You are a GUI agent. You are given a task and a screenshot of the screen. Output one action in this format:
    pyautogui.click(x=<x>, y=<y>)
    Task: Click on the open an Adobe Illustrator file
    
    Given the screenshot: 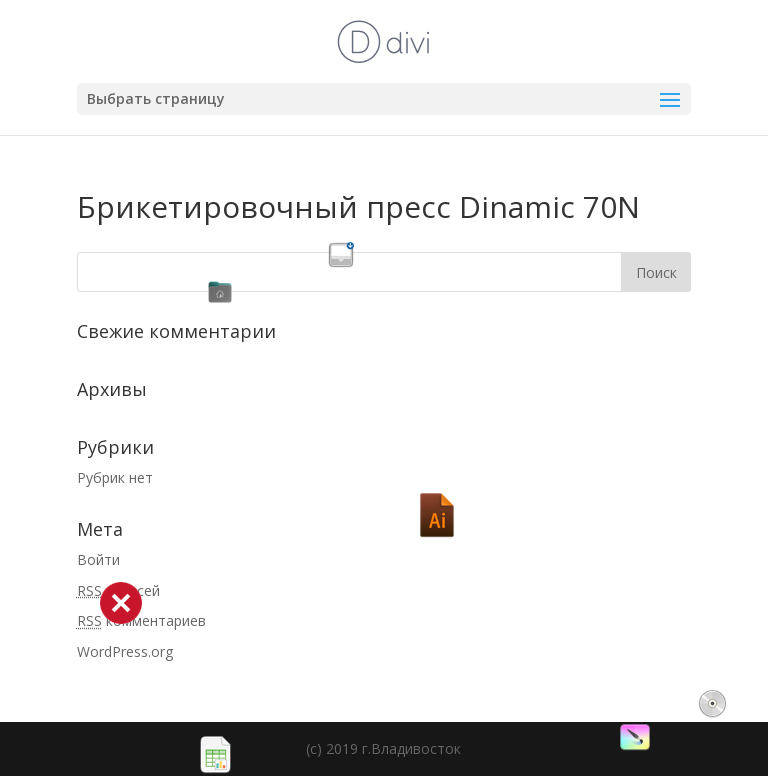 What is the action you would take?
    pyautogui.click(x=437, y=515)
    